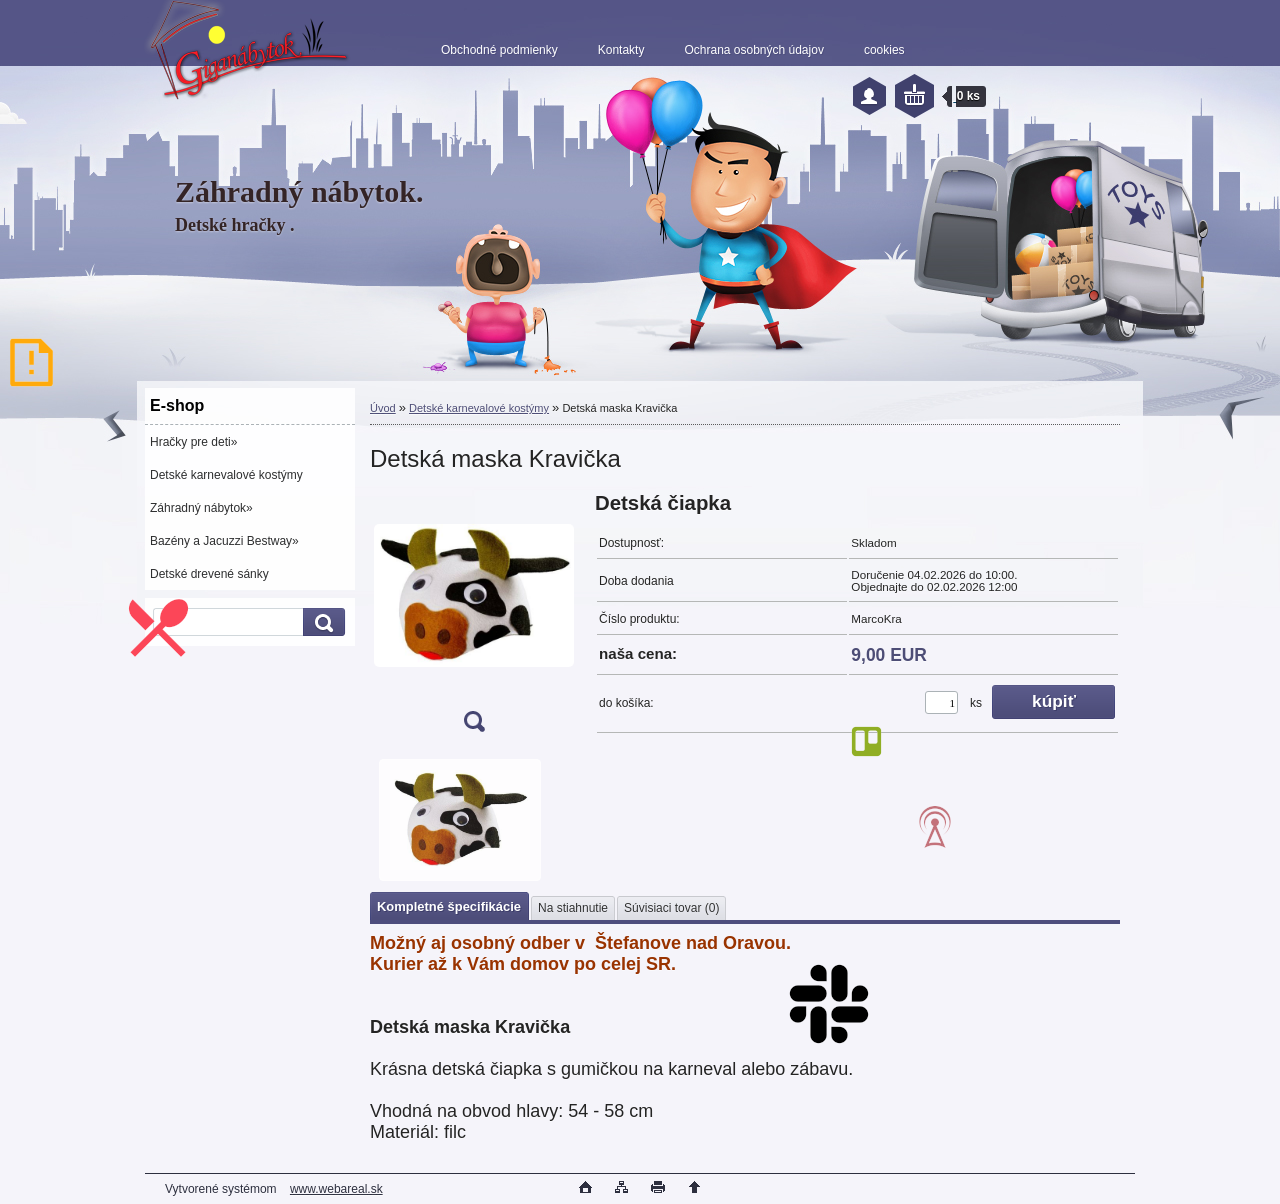 The image size is (1280, 1204). I want to click on indicates a file with an error or issue, so click(31, 362).